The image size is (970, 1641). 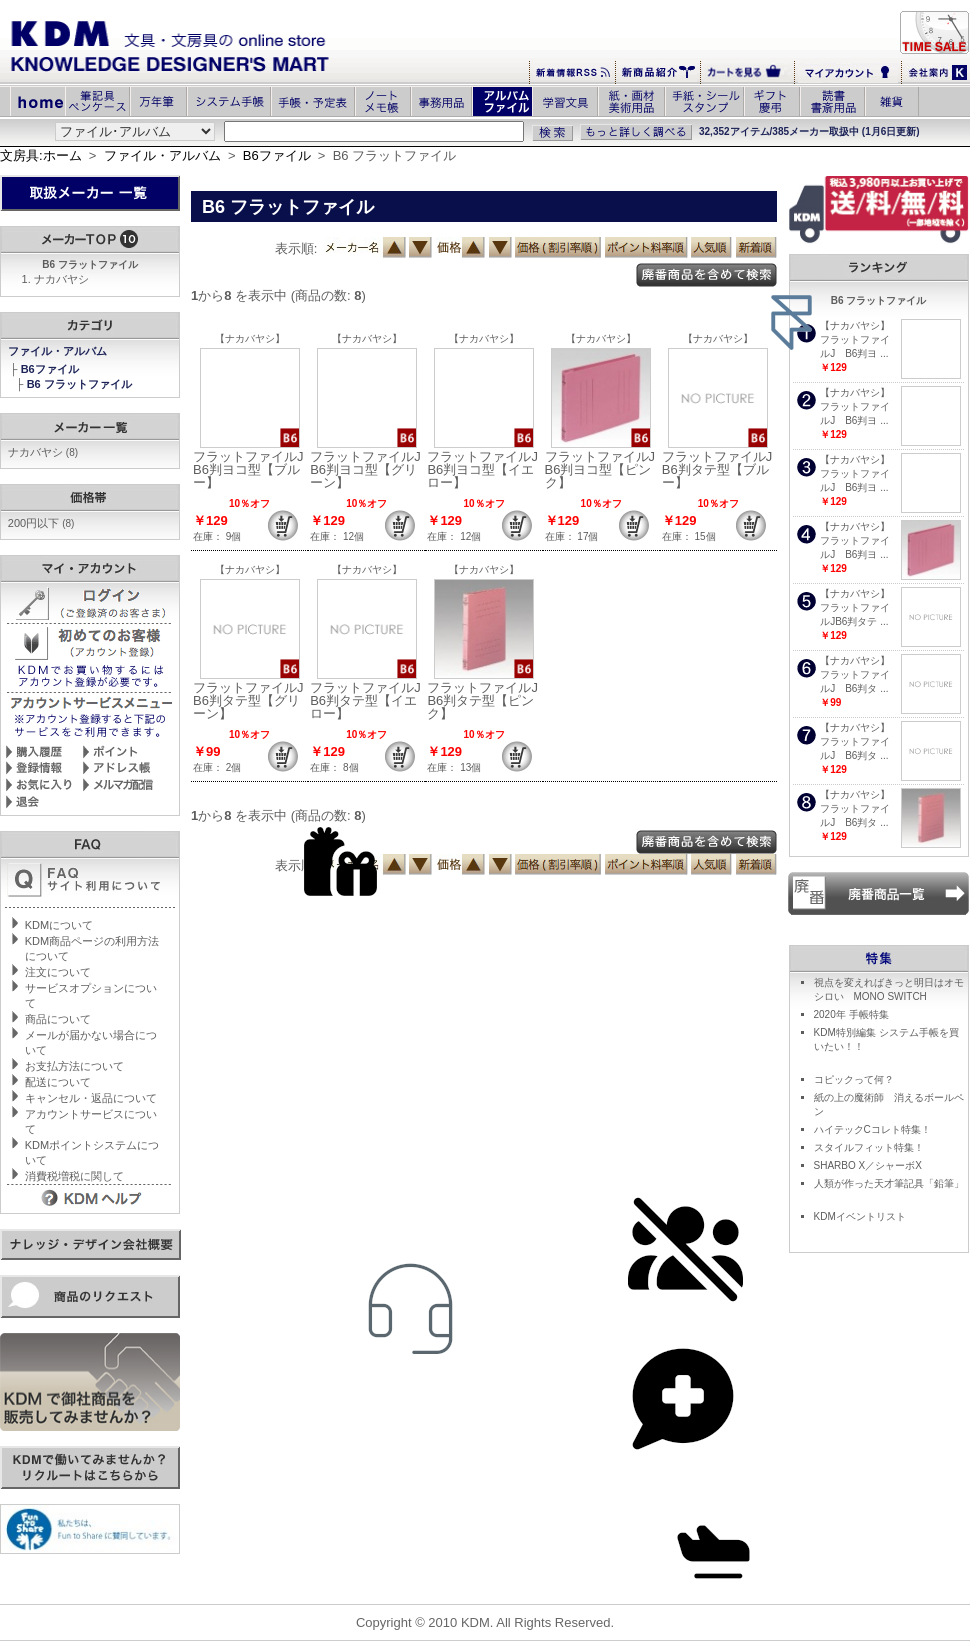 I want to click on view gifts or rewards, so click(x=340, y=863).